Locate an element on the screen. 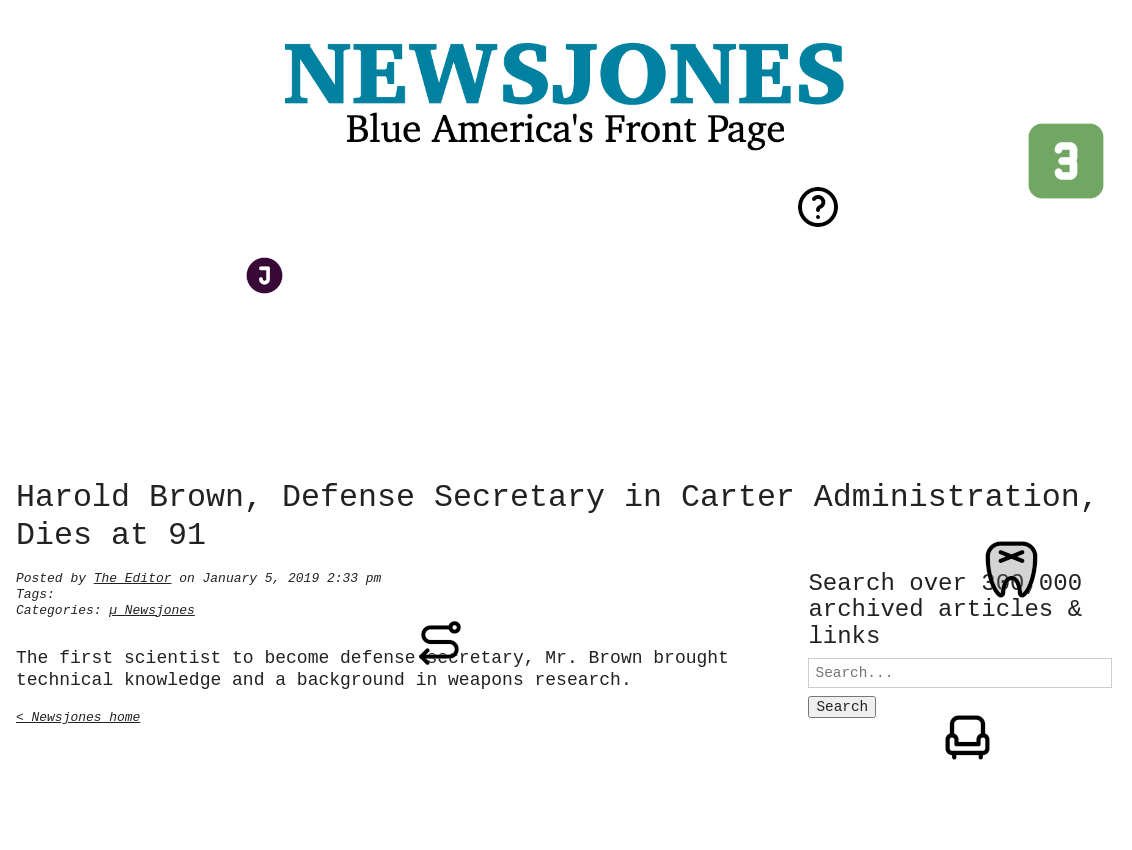  browse furniture or home decor items is located at coordinates (967, 737).